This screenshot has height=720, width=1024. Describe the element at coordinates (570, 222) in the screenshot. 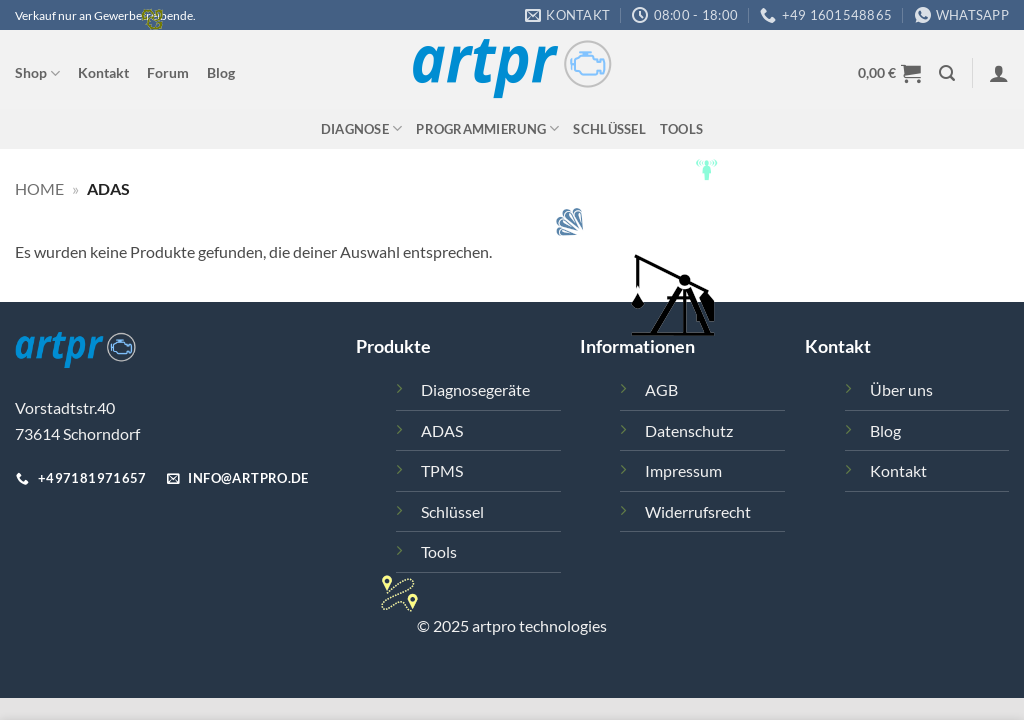

I see `select claw or slash attack ability` at that location.